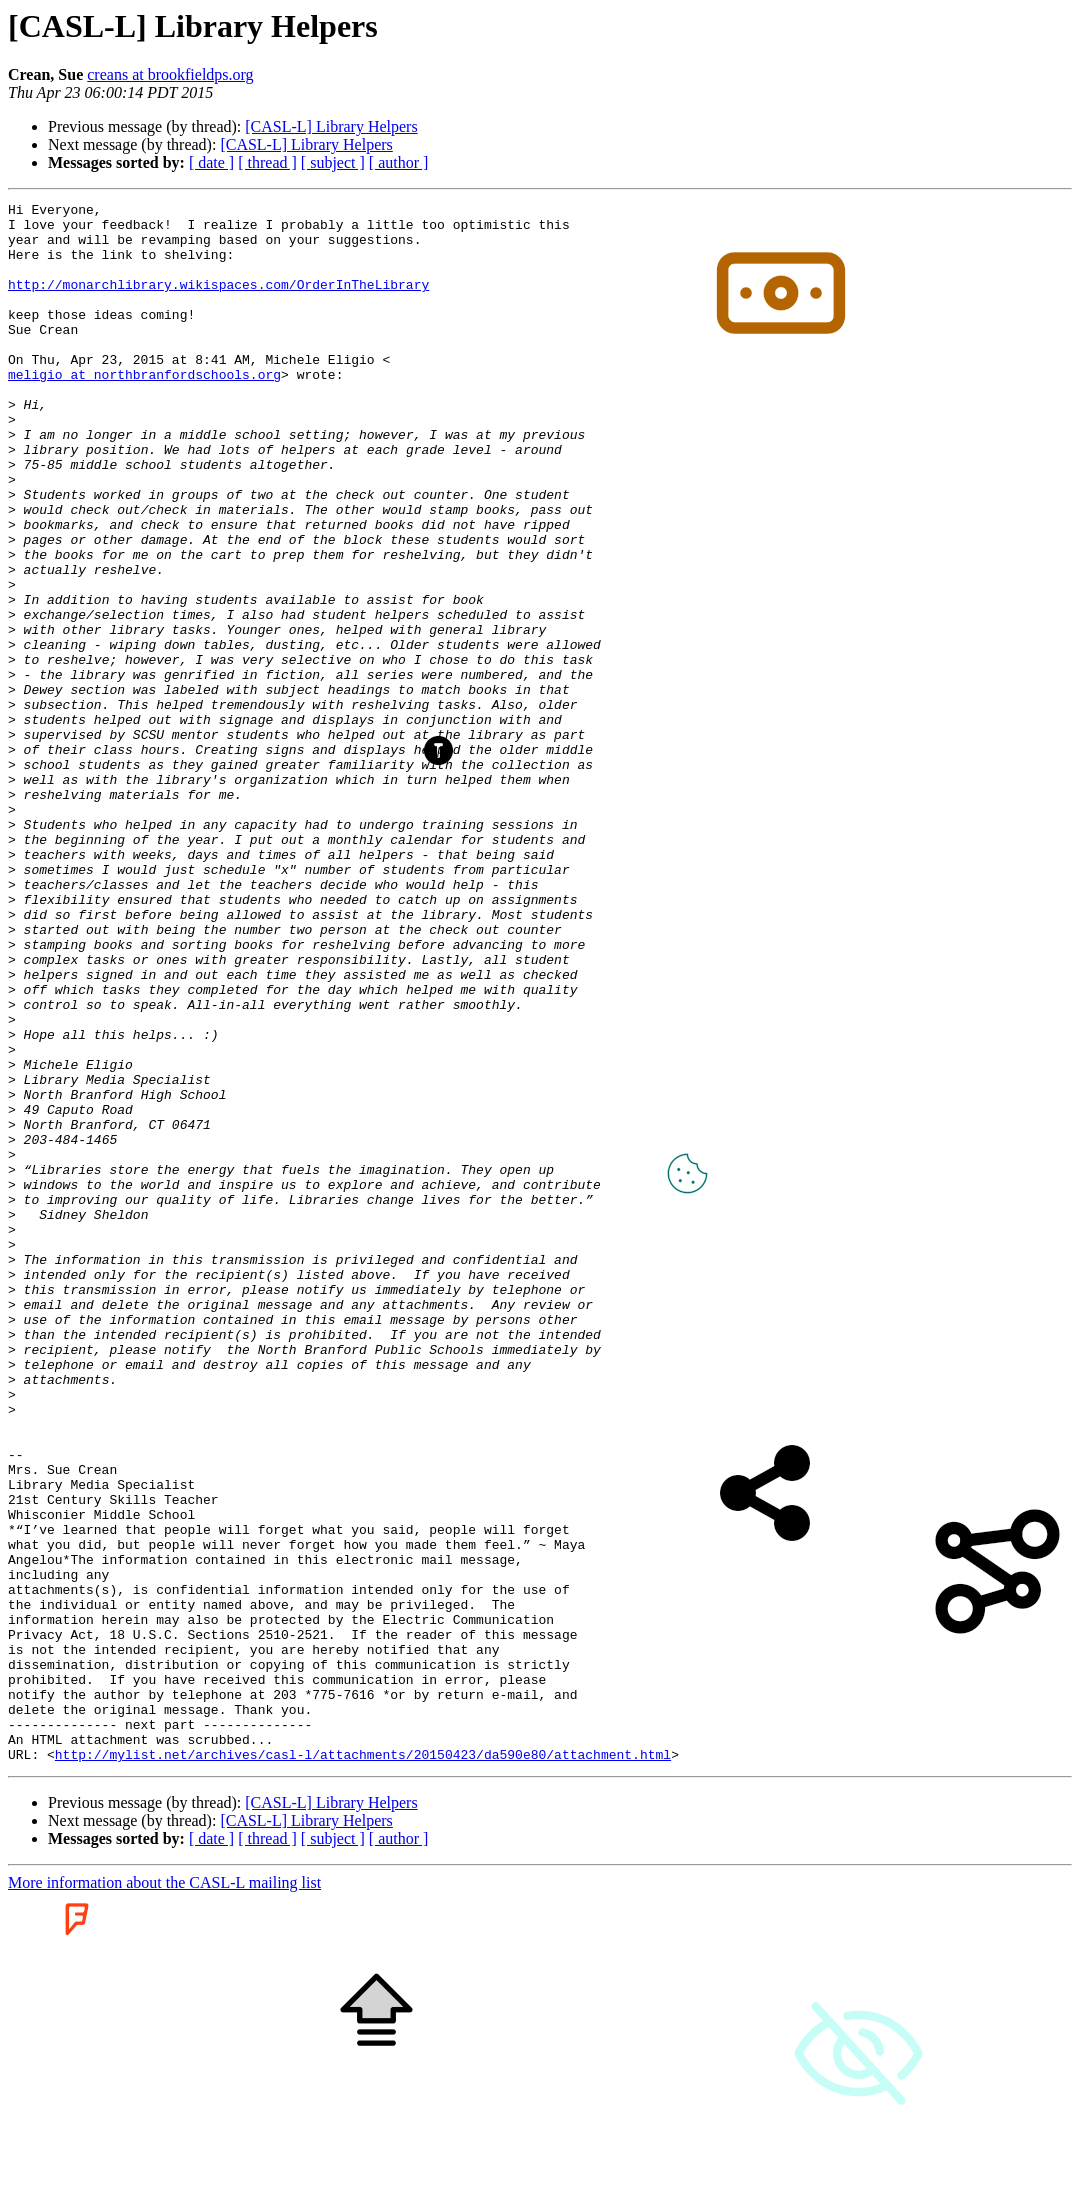 This screenshot has width=1080, height=2212. Describe the element at coordinates (376, 2012) in the screenshot. I see `upload multiple files or items` at that location.